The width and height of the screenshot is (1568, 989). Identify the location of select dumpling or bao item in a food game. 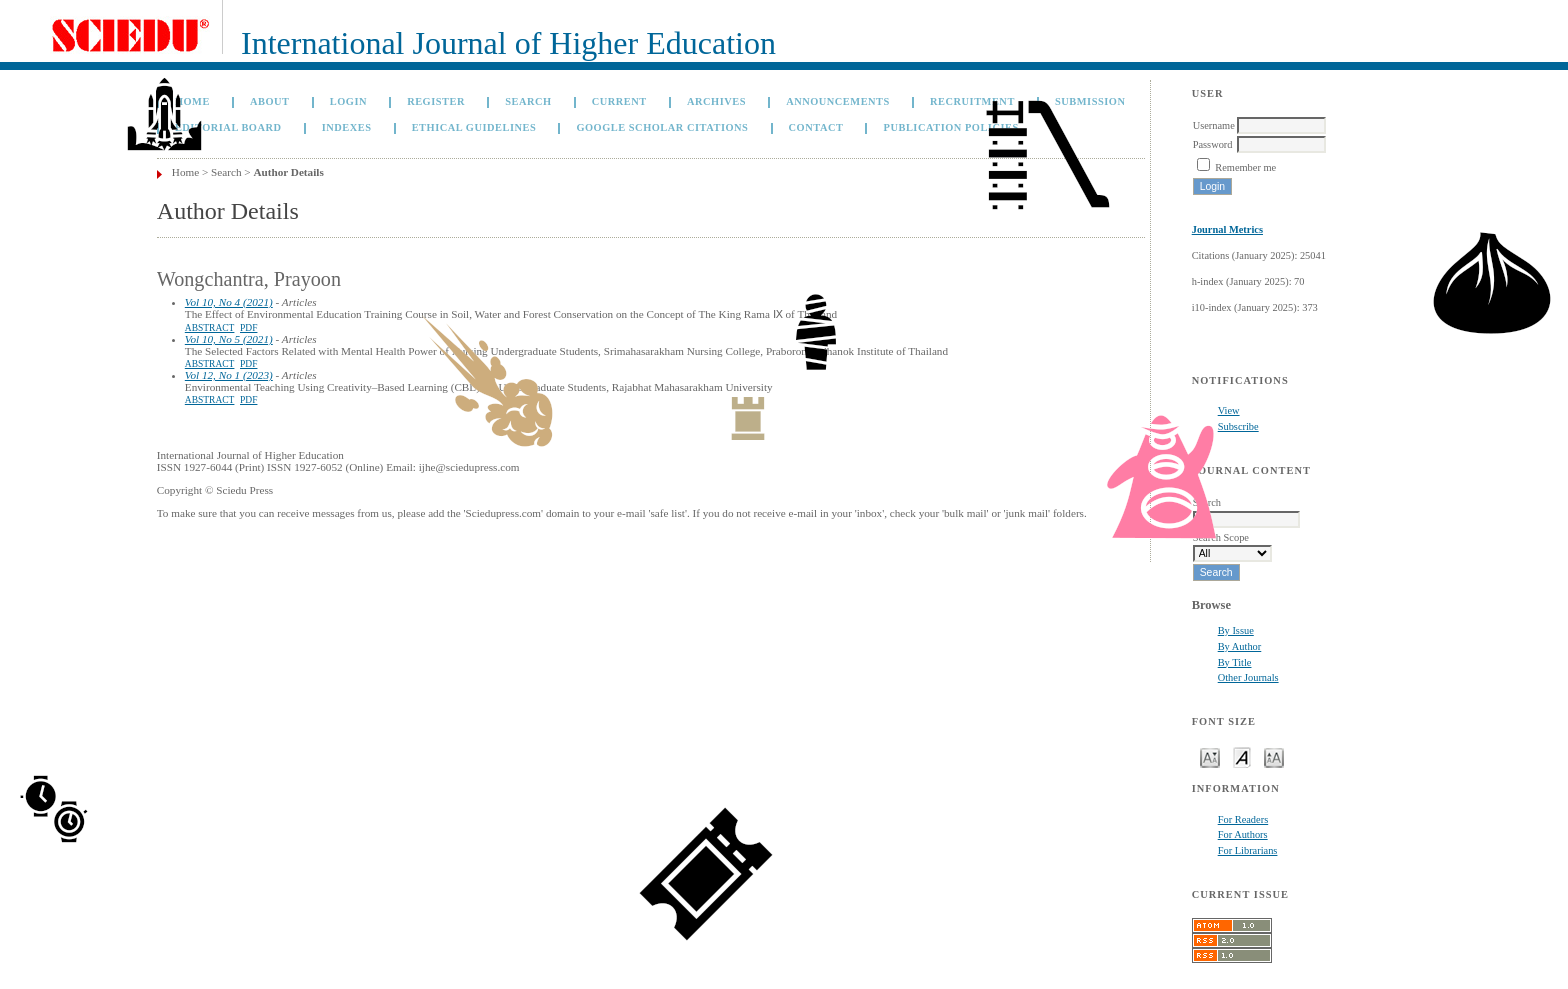
(1492, 283).